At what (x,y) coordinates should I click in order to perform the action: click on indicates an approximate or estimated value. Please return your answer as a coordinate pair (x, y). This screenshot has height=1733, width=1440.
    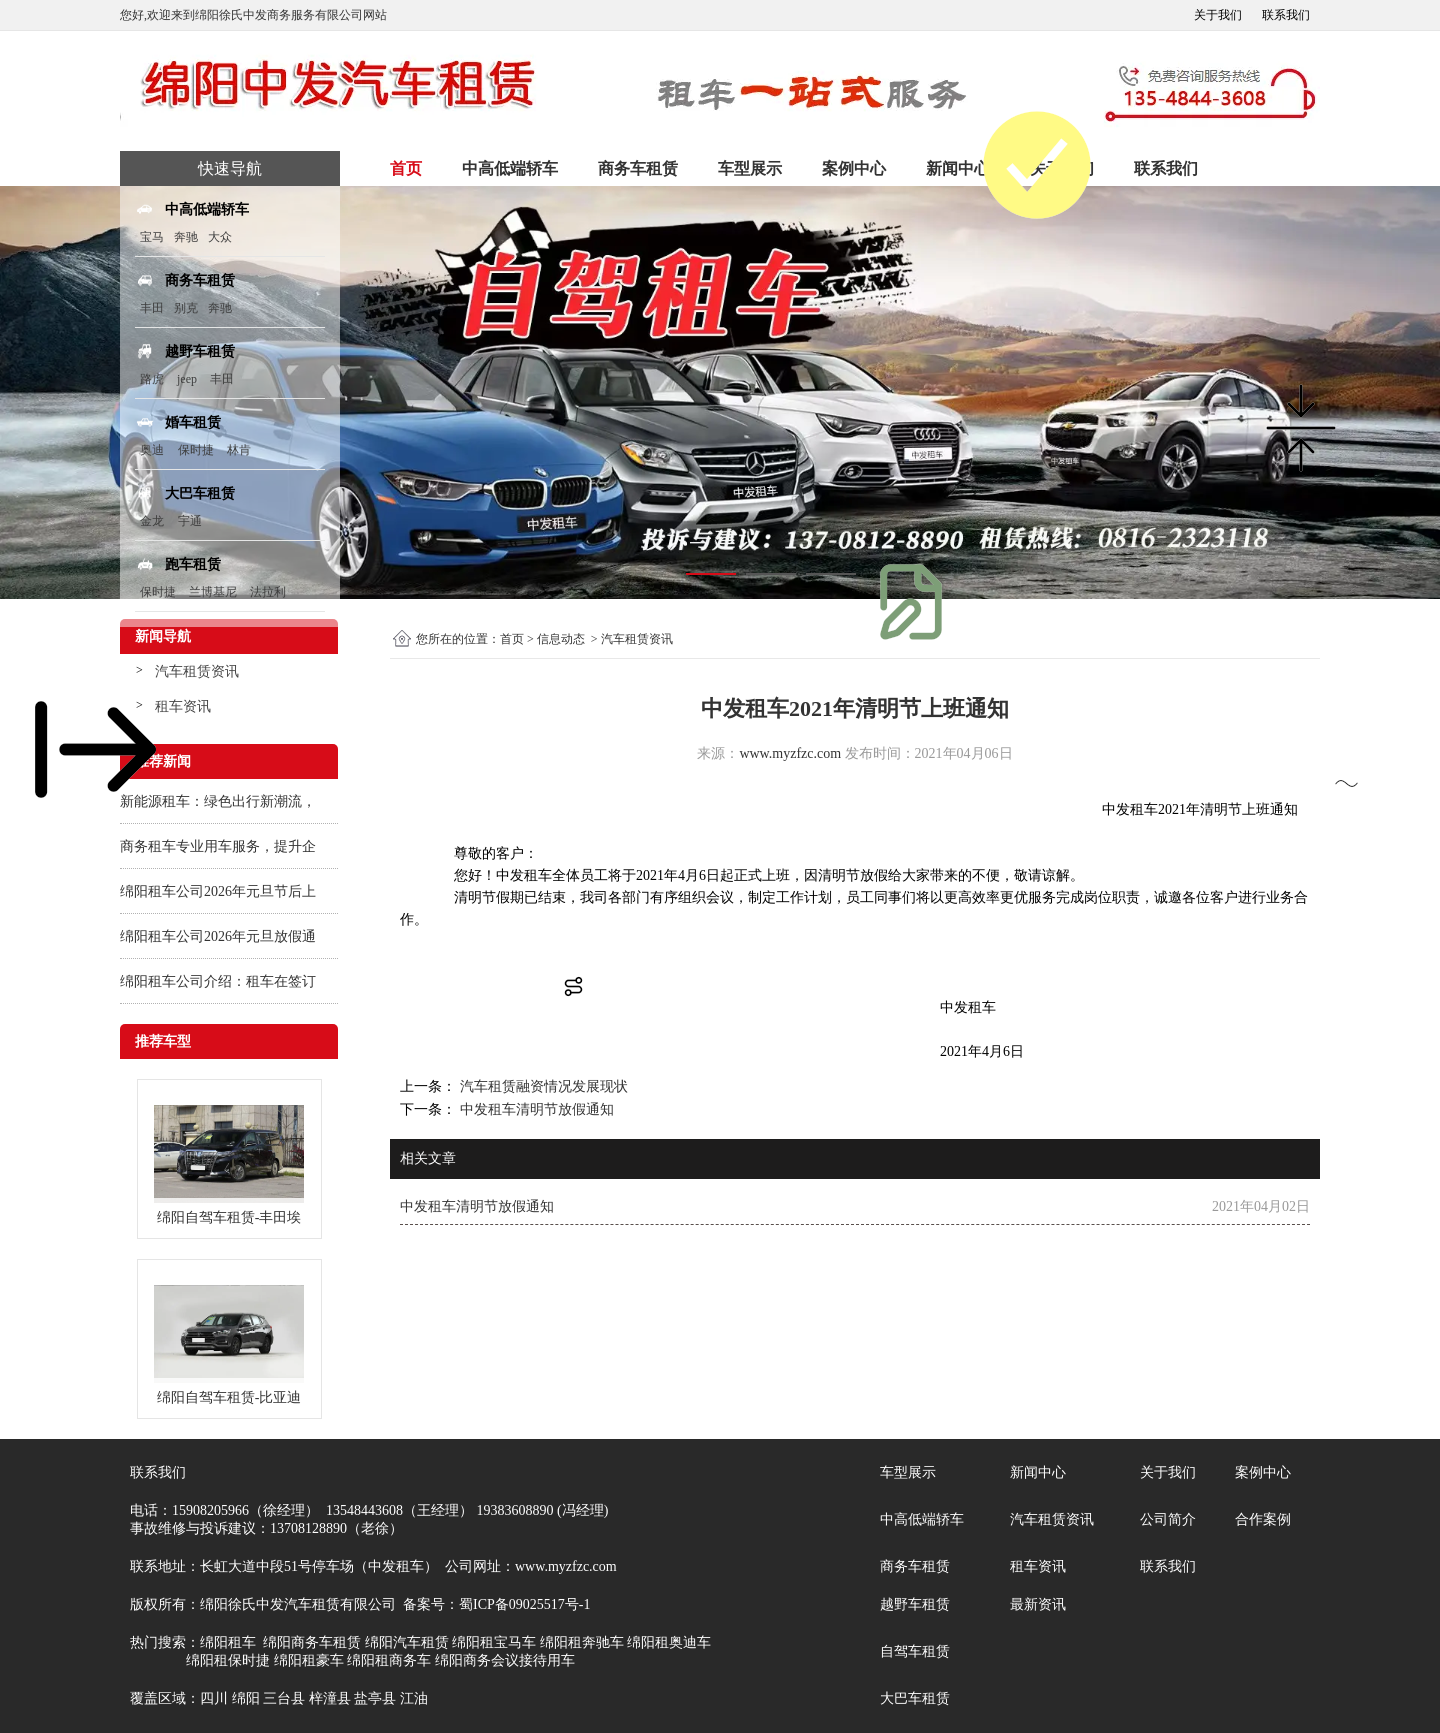
    Looking at the image, I should click on (1346, 783).